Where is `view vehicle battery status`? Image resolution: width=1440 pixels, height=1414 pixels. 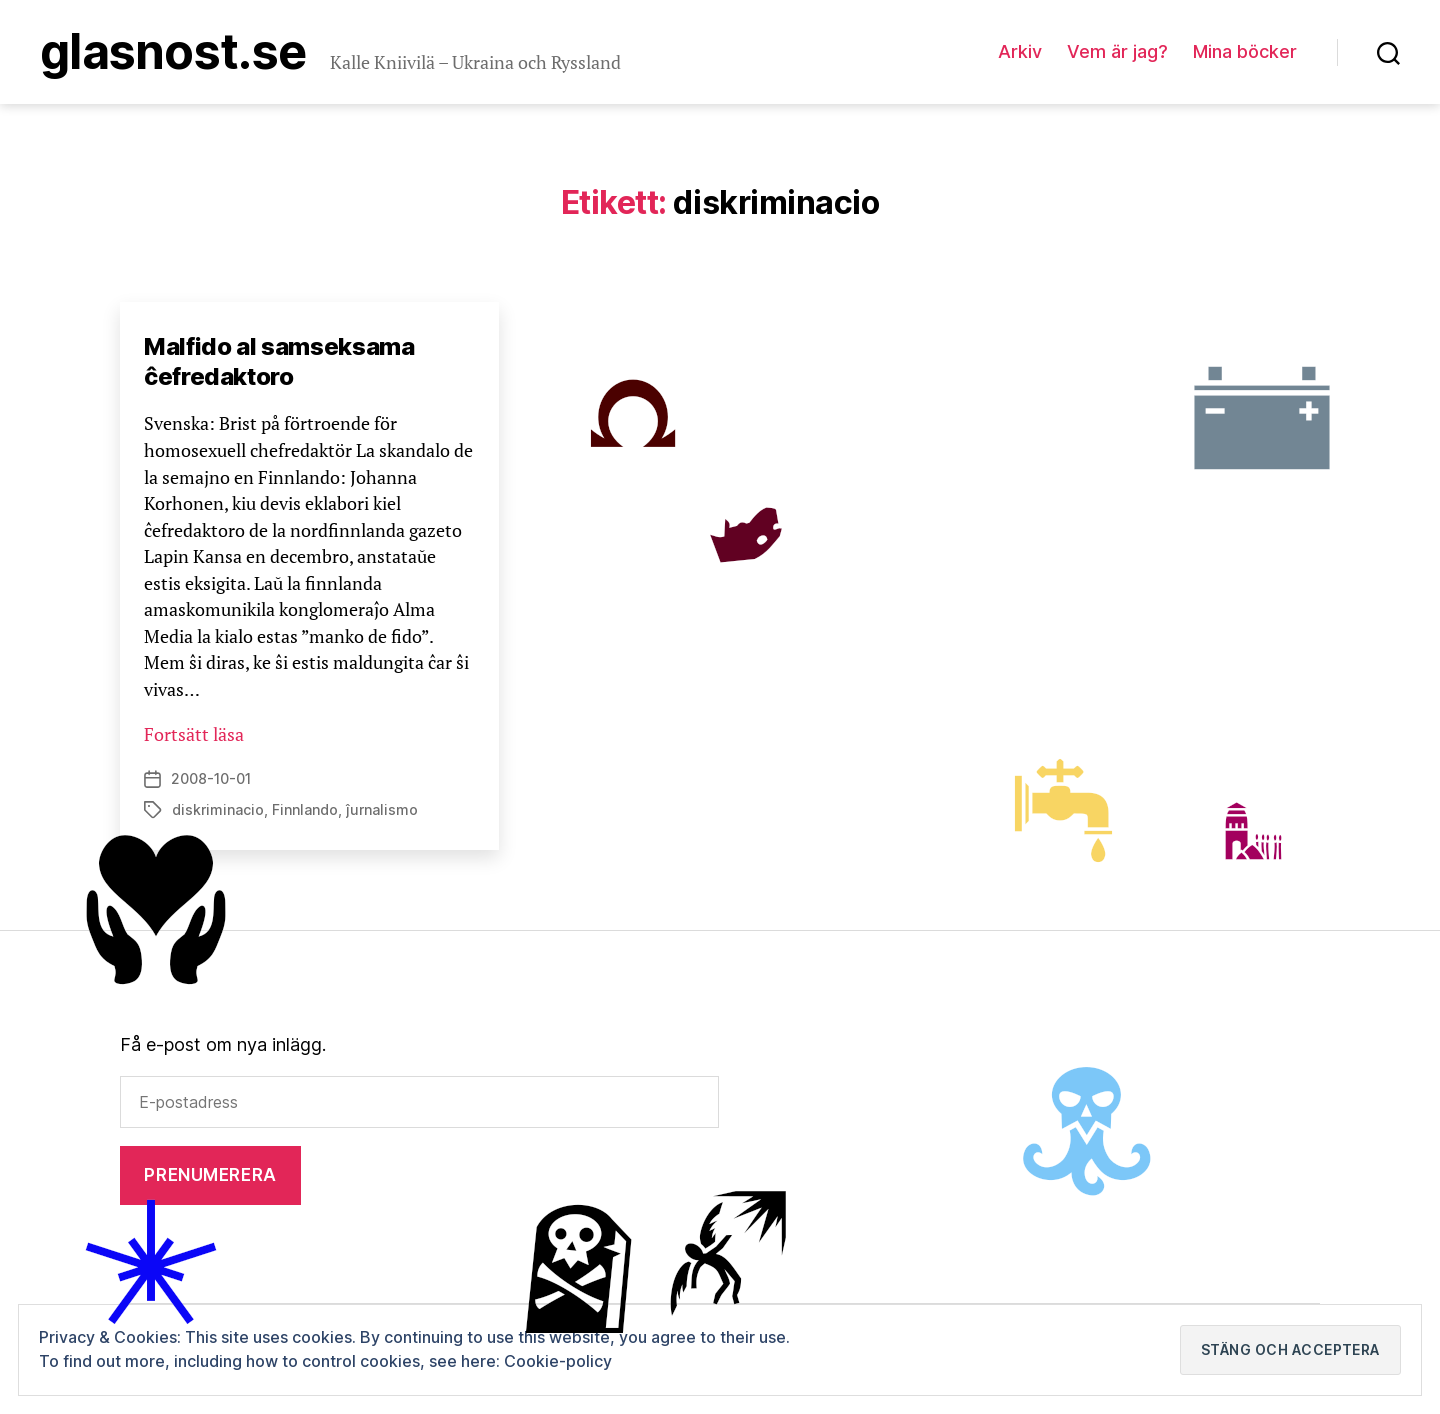
view vehicle battery status is located at coordinates (1262, 418).